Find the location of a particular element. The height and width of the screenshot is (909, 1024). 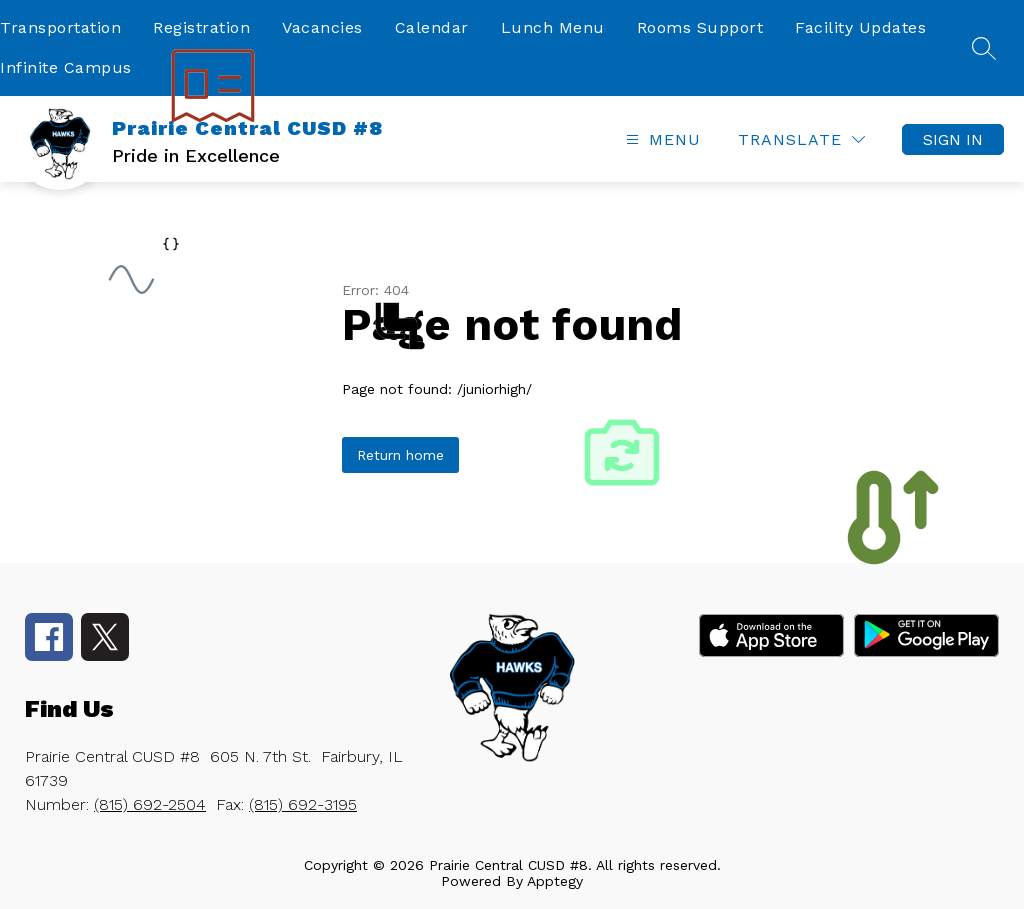

indicates rising temperature is located at coordinates (891, 517).